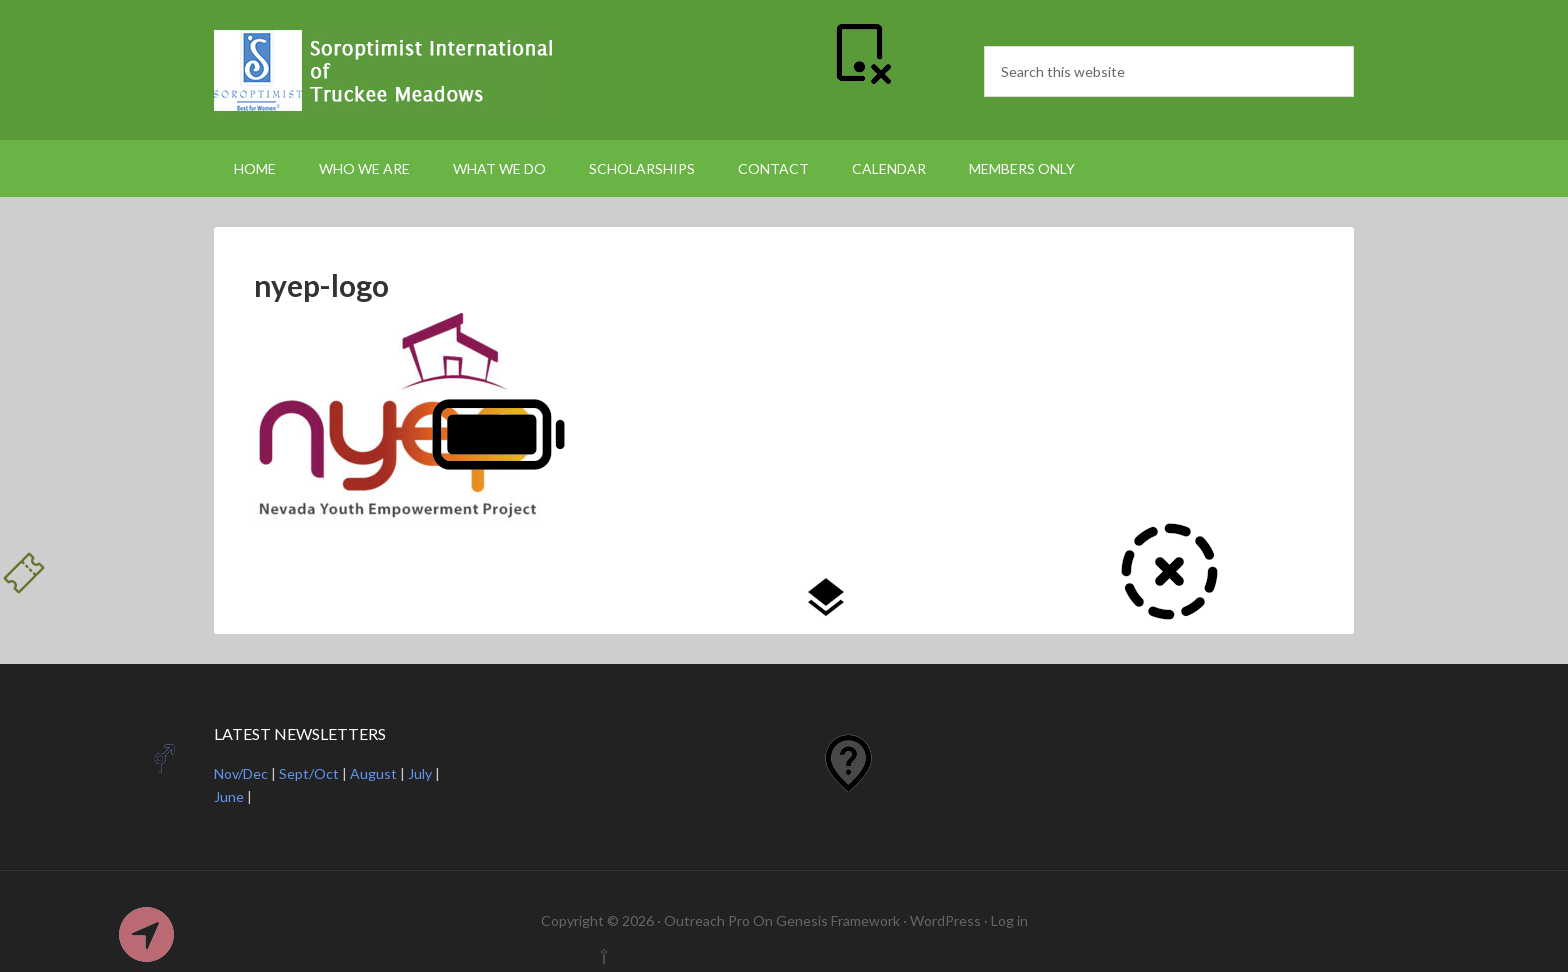  I want to click on unknown or unidentified location, so click(848, 763).